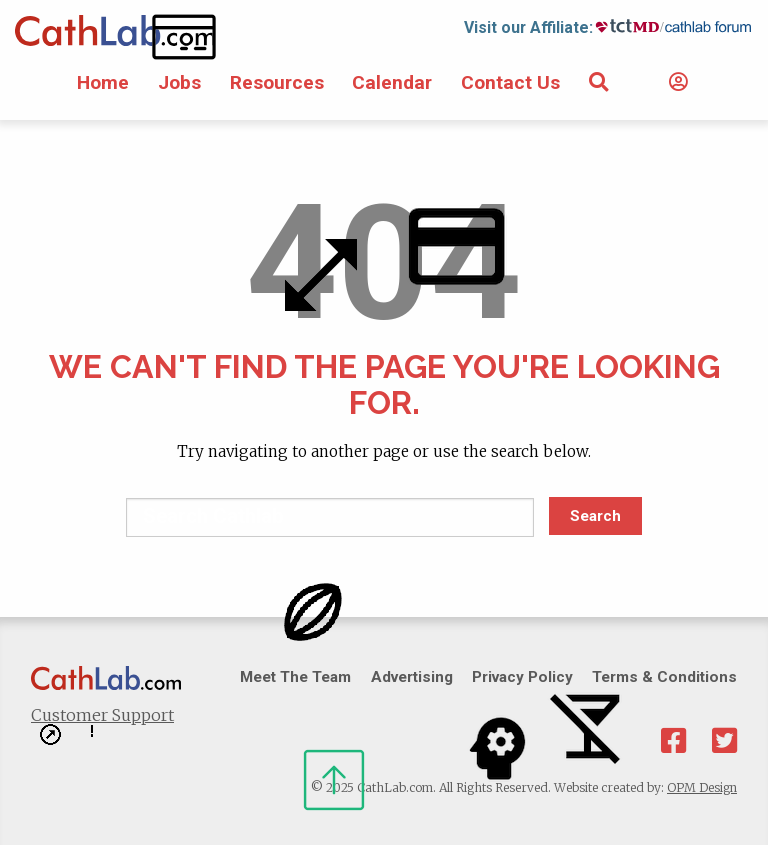  What do you see at coordinates (497, 748) in the screenshot?
I see `access mental health or mindfulness features` at bounding box center [497, 748].